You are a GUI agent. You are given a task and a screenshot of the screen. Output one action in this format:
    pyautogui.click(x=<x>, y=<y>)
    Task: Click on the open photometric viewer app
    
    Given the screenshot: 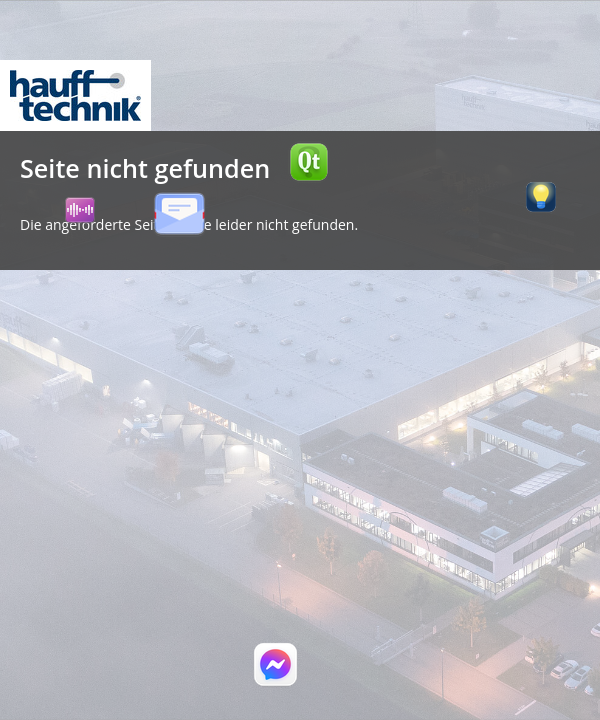 What is the action you would take?
    pyautogui.click(x=541, y=197)
    